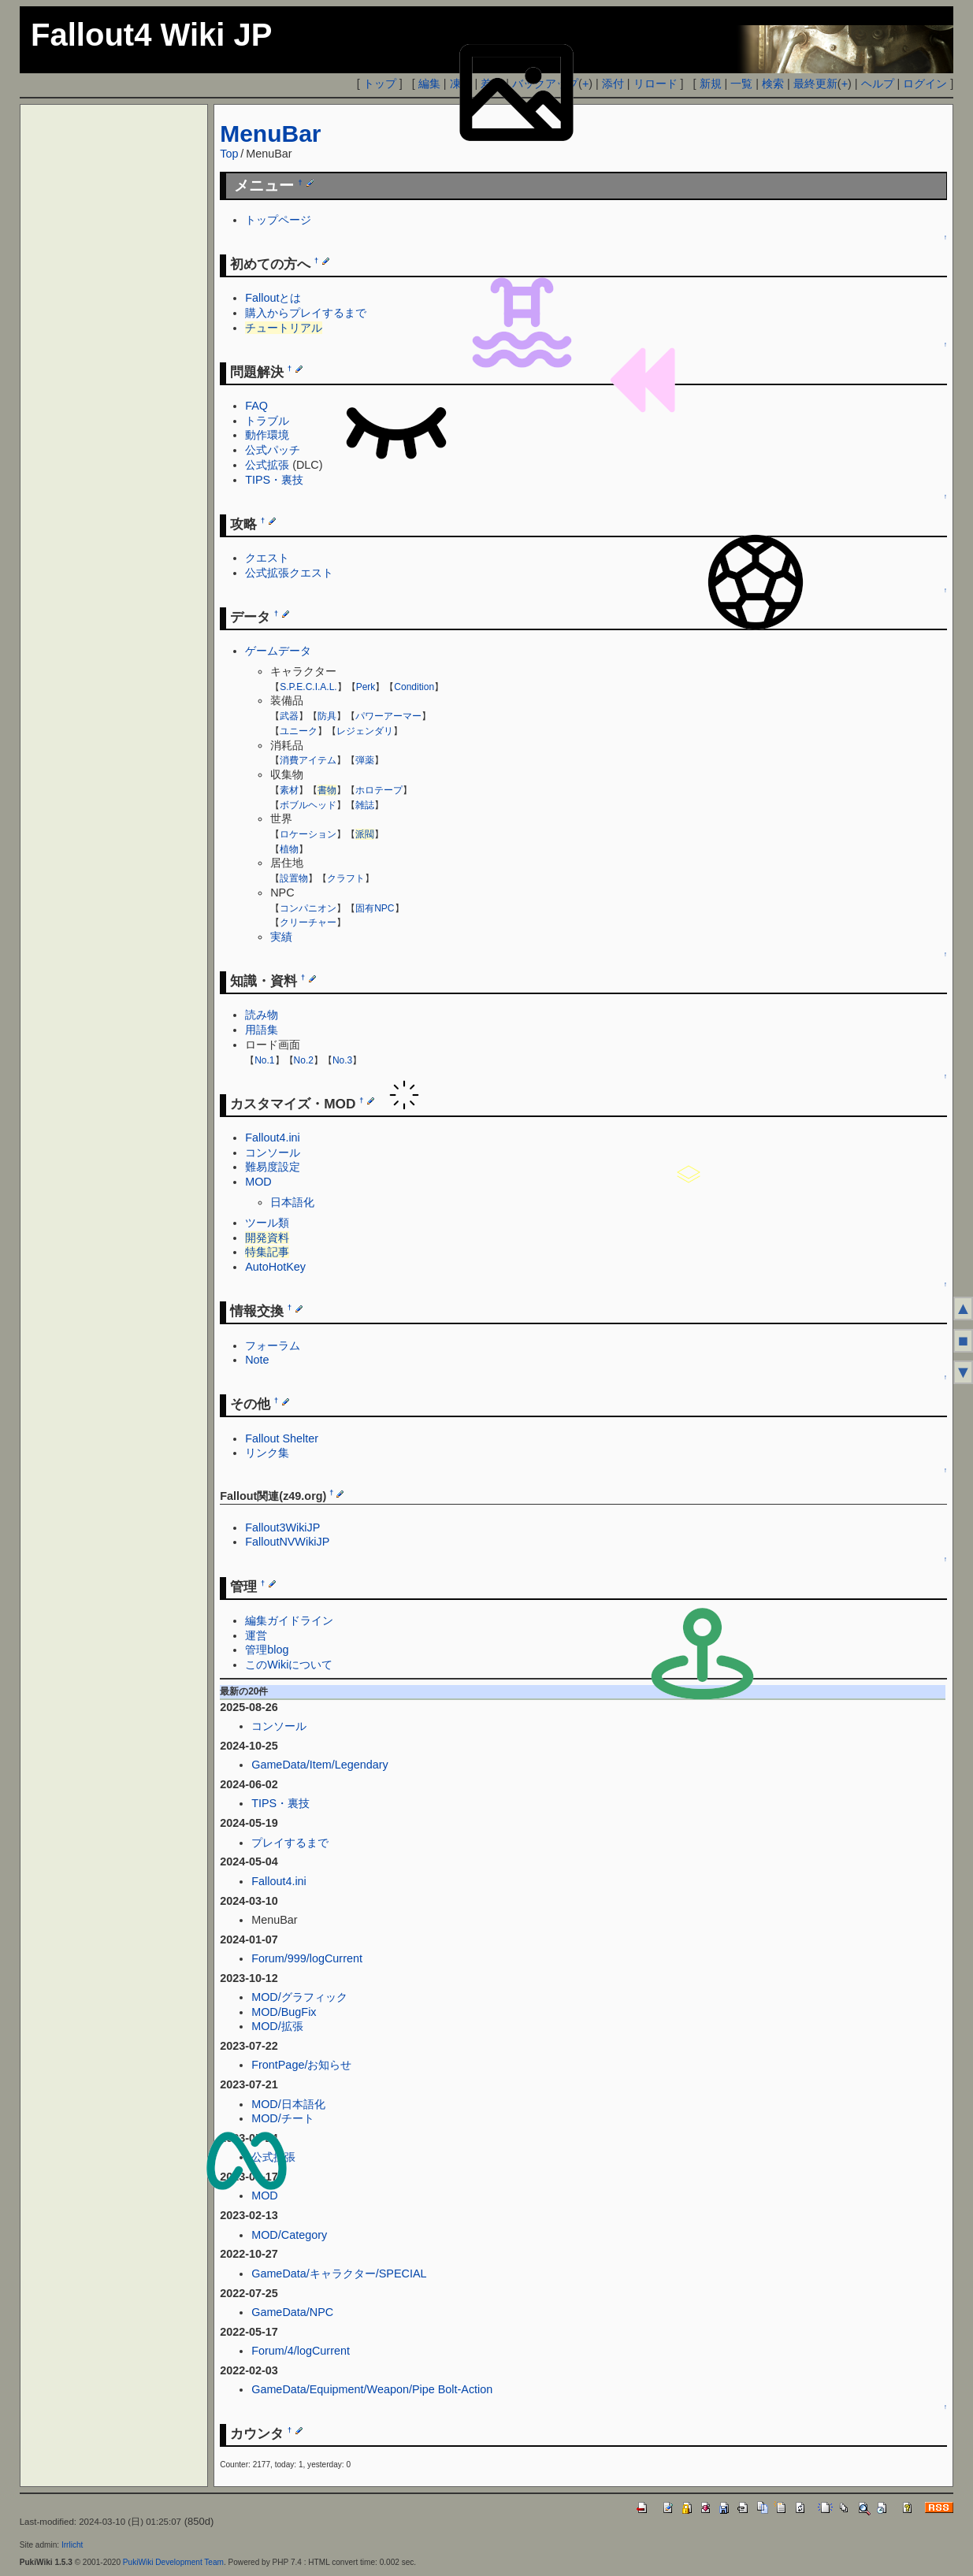 Image resolution: width=973 pixels, height=2576 pixels. I want to click on Meta company logo, so click(247, 2161).